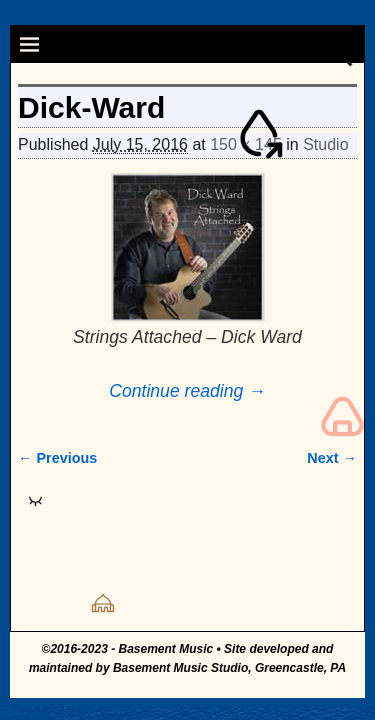 This screenshot has width=375, height=720. Describe the element at coordinates (342, 416) in the screenshot. I see `access food or restaurant options` at that location.